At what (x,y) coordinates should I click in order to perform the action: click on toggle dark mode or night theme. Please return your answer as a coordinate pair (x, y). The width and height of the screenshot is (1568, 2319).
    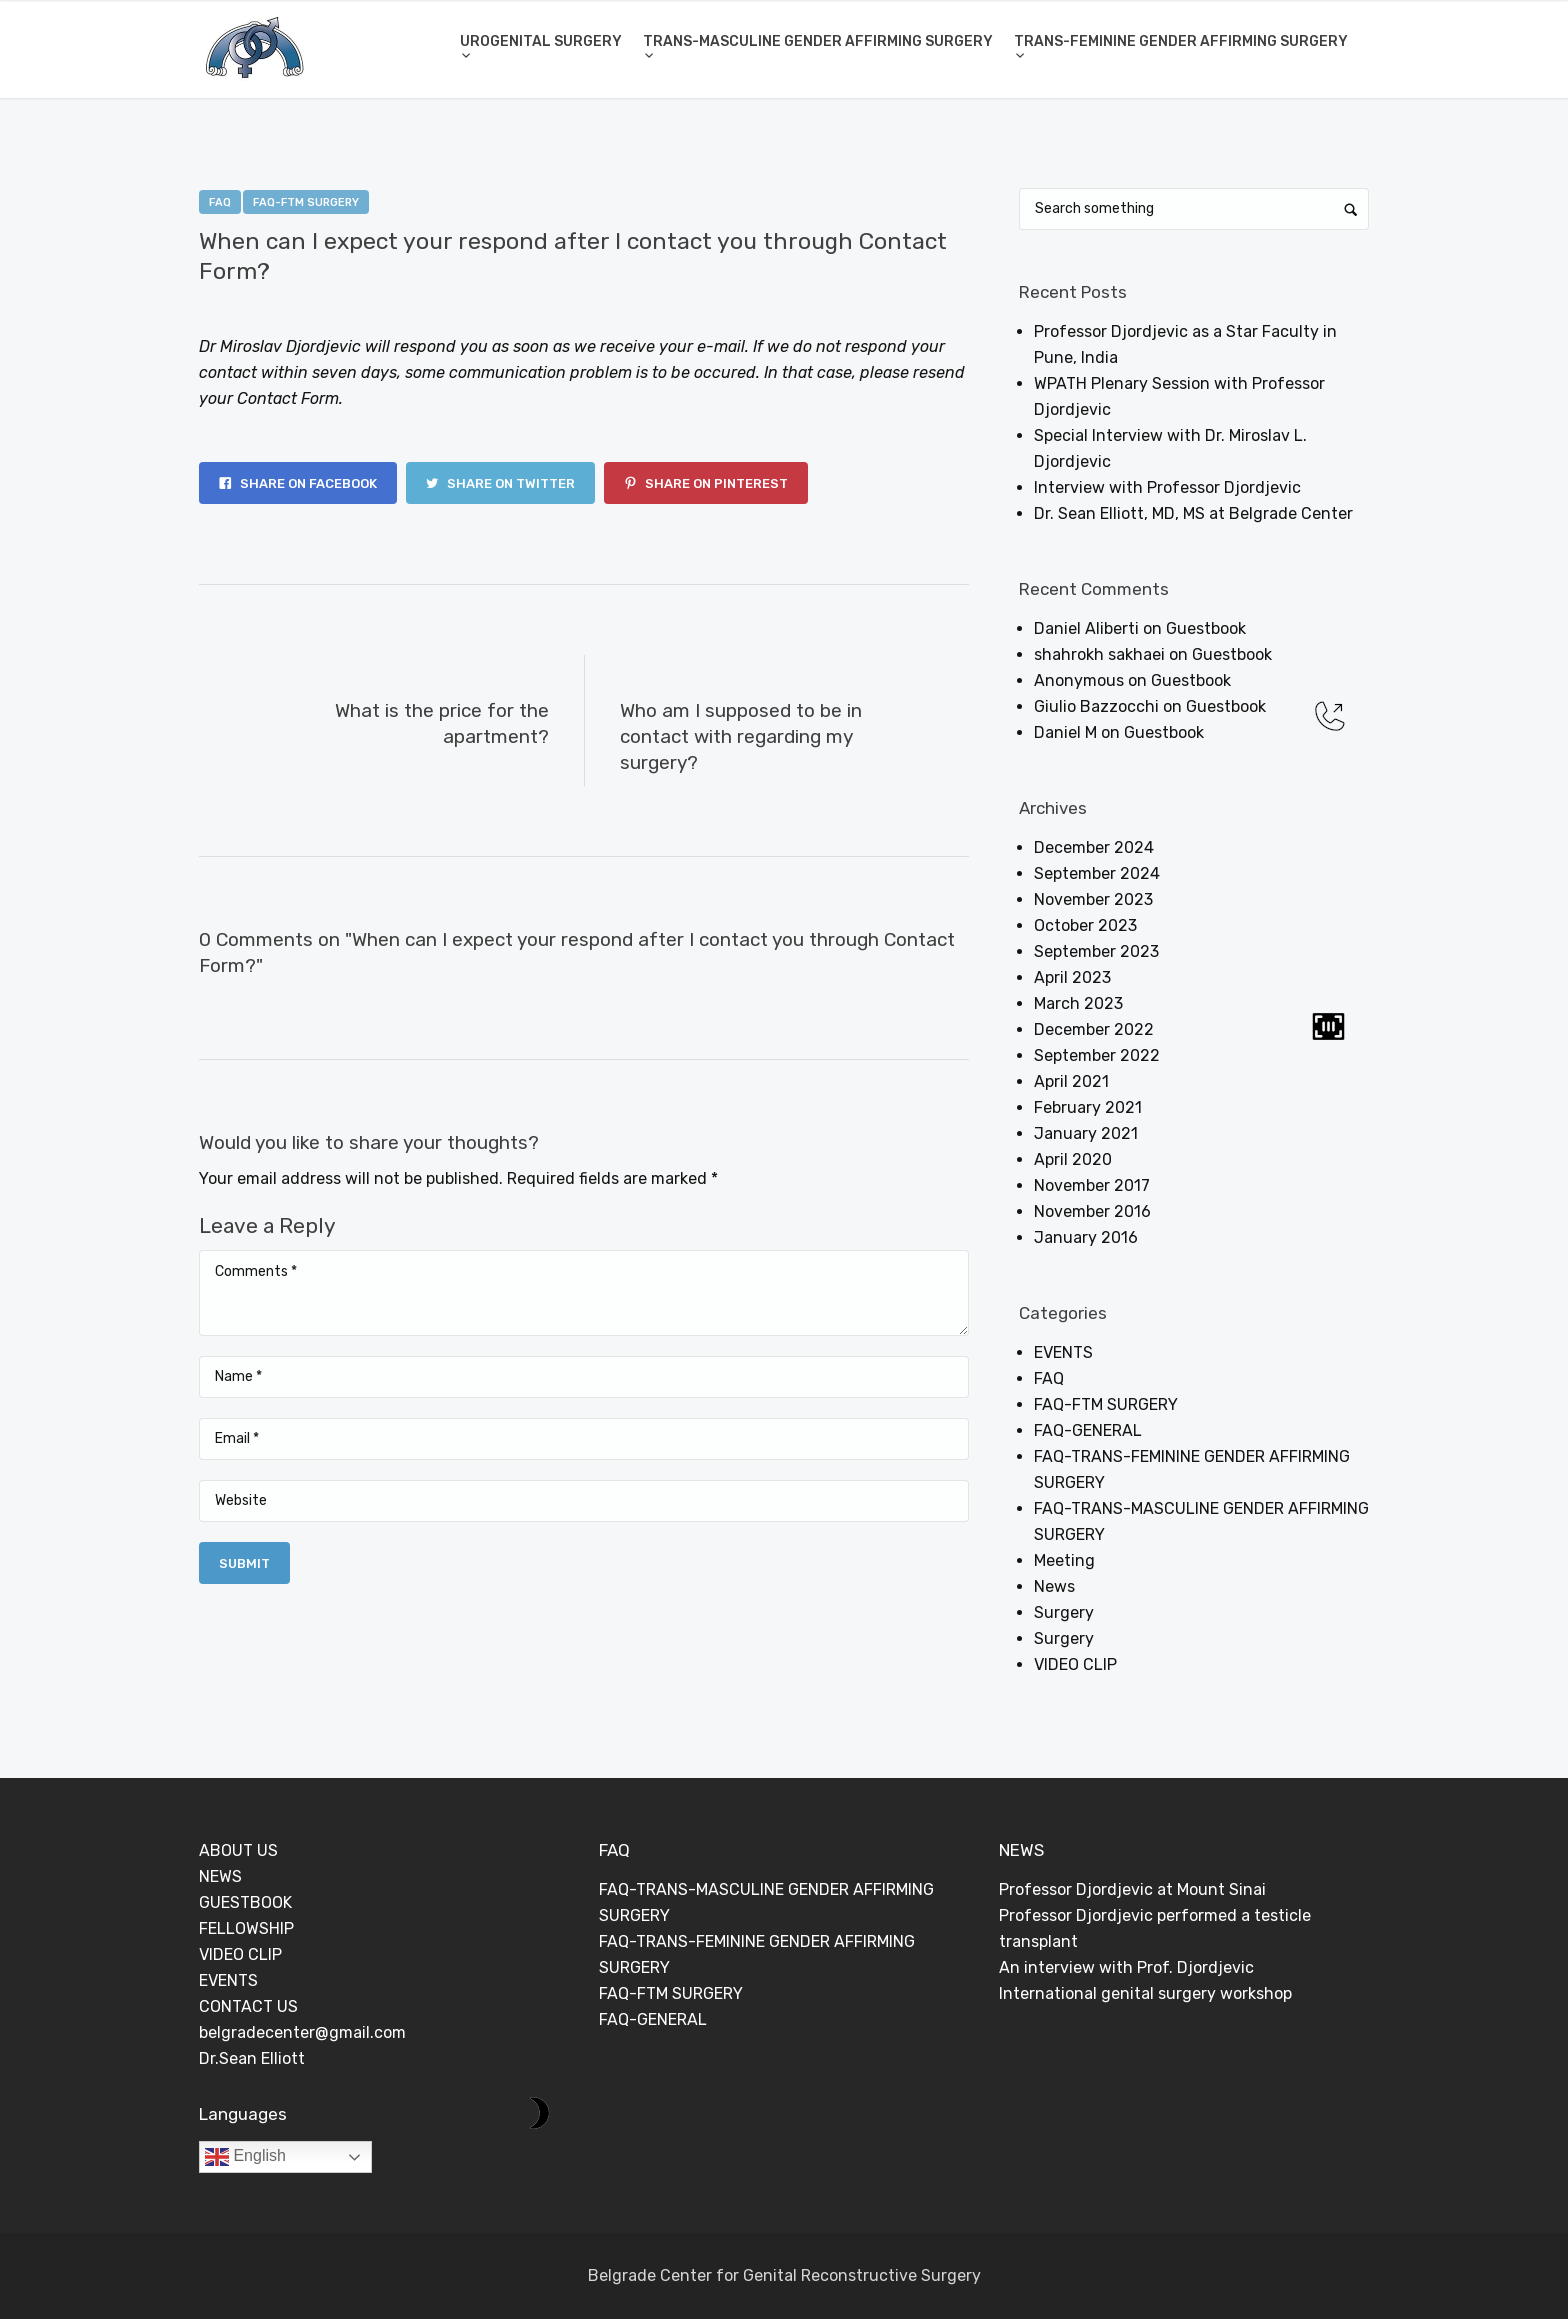
    Looking at the image, I should click on (538, 2113).